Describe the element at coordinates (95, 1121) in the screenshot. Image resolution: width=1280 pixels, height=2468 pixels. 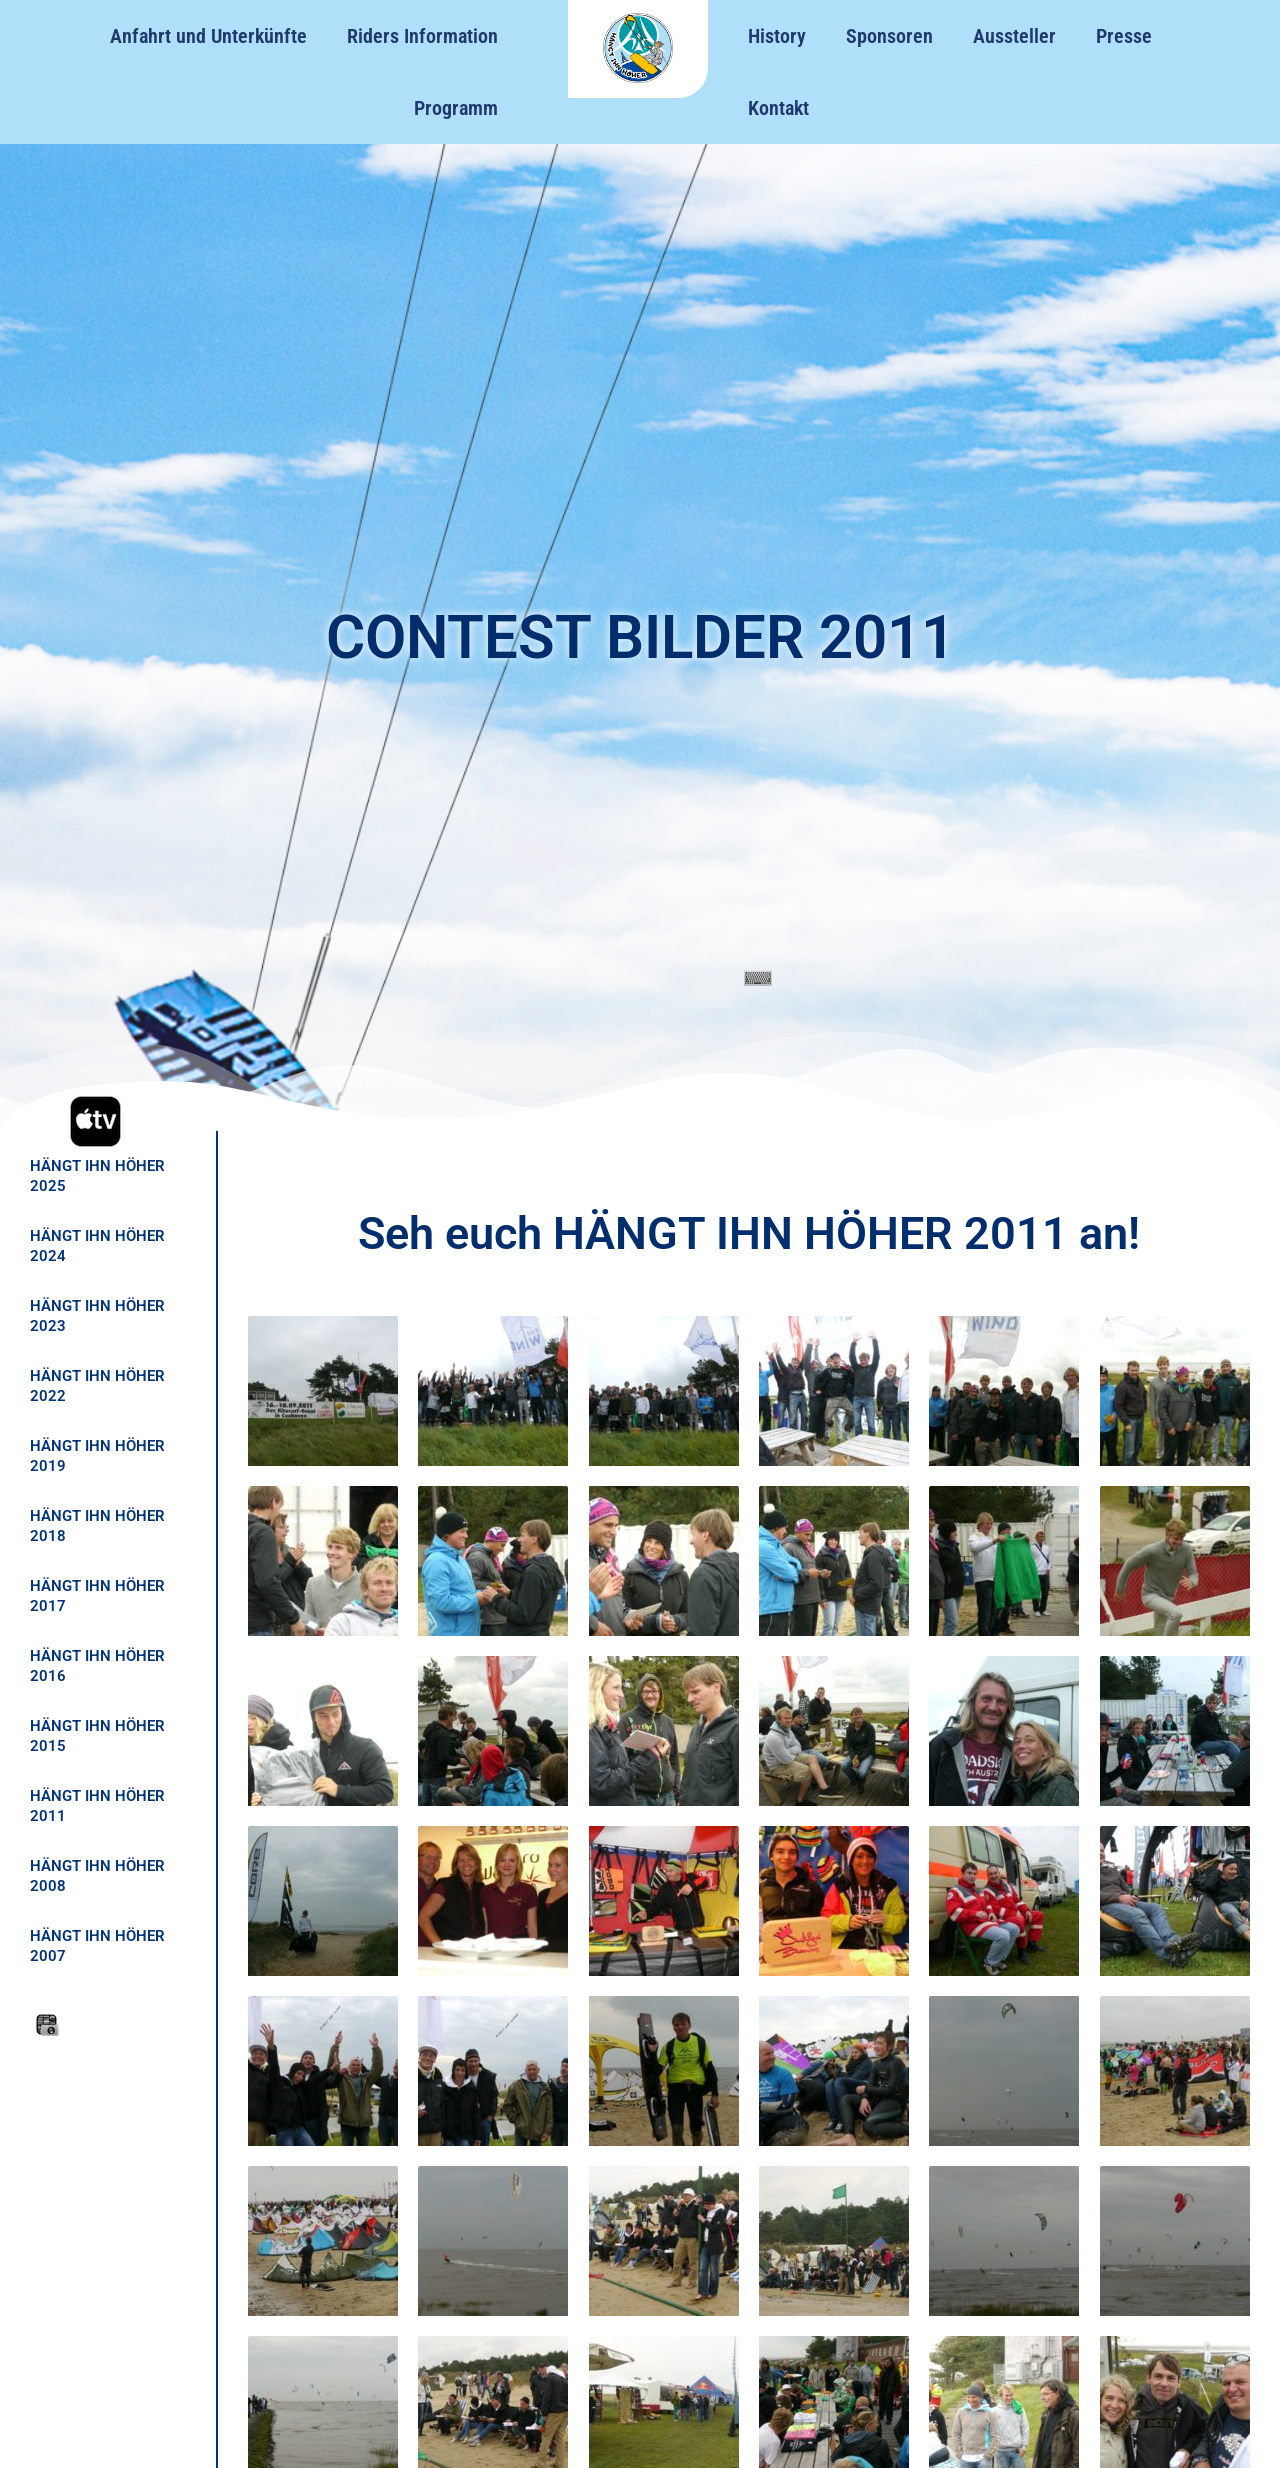
I see `access Apple TV app or device` at that location.